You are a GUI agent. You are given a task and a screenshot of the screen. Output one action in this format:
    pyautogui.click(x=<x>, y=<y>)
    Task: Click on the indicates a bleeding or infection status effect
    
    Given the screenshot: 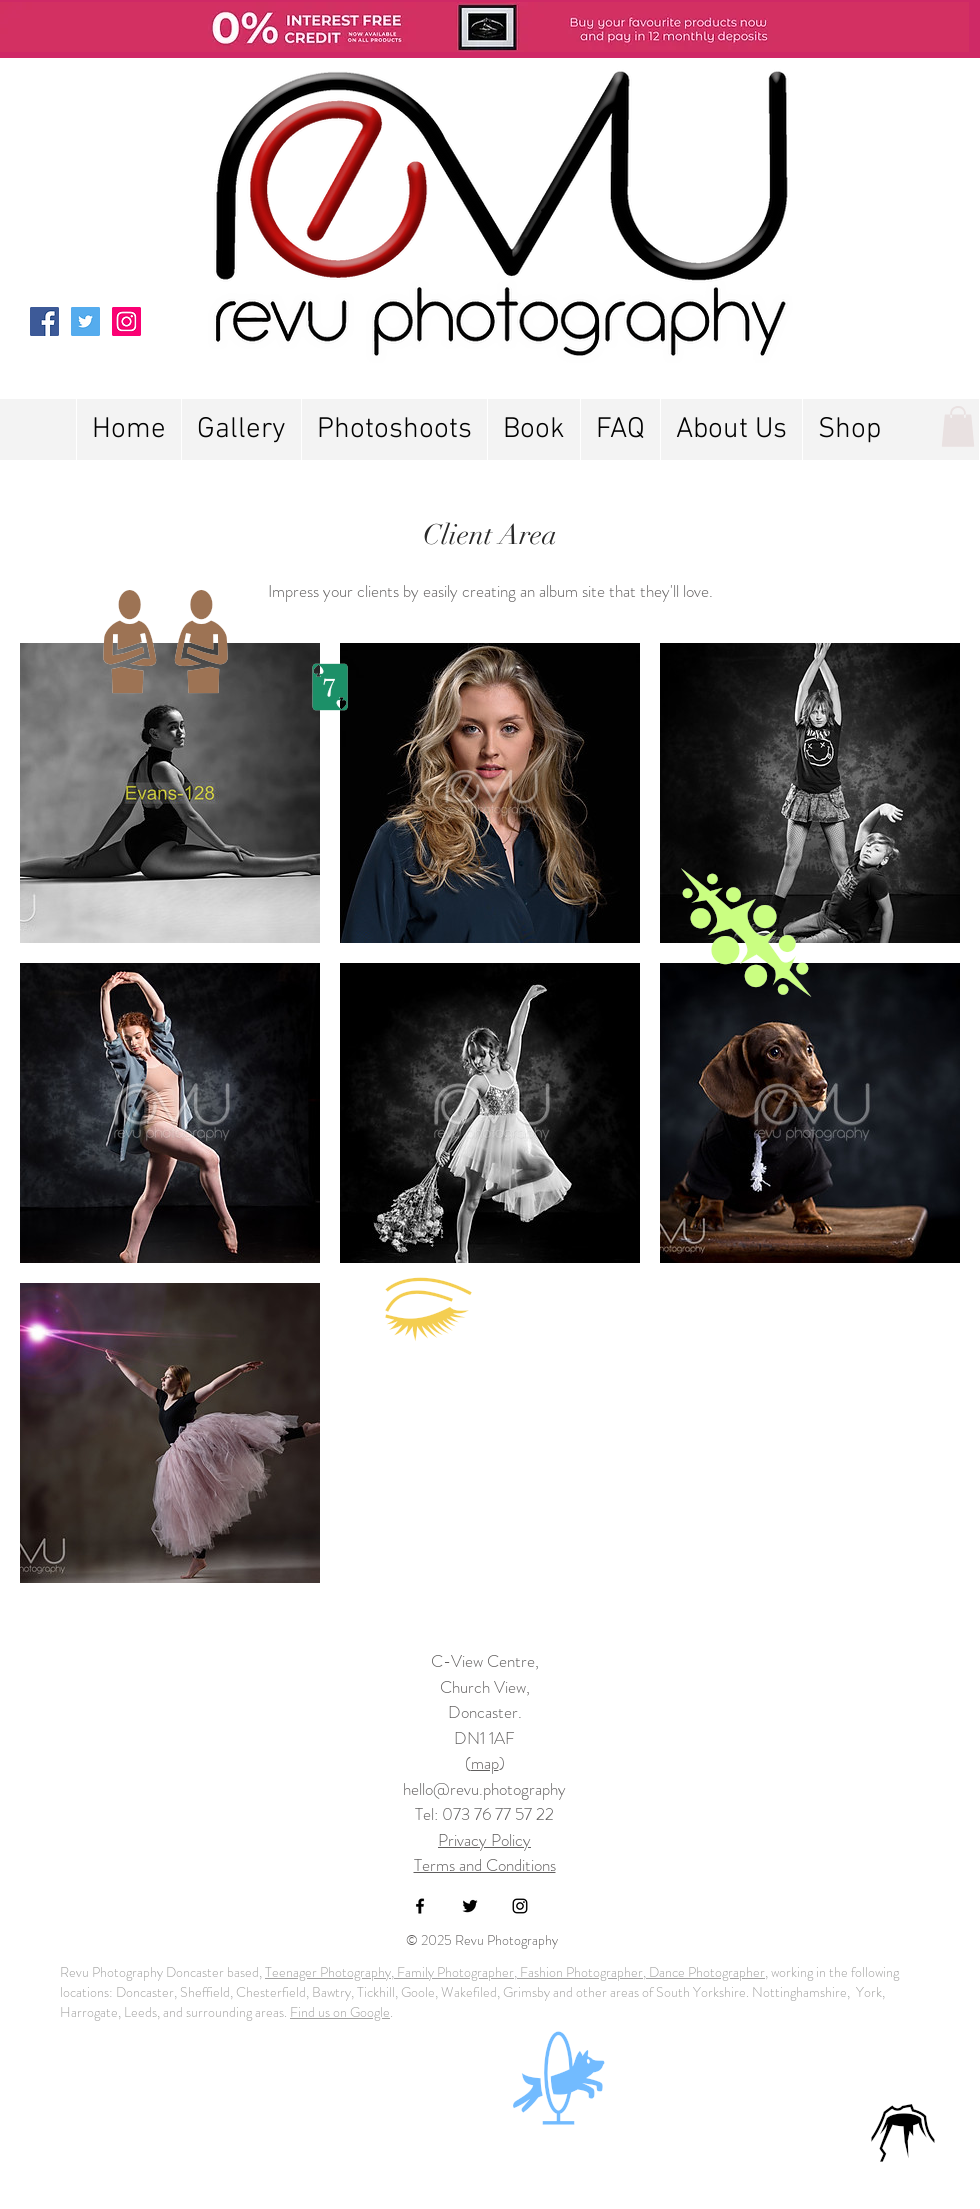 What is the action you would take?
    pyautogui.click(x=745, y=931)
    